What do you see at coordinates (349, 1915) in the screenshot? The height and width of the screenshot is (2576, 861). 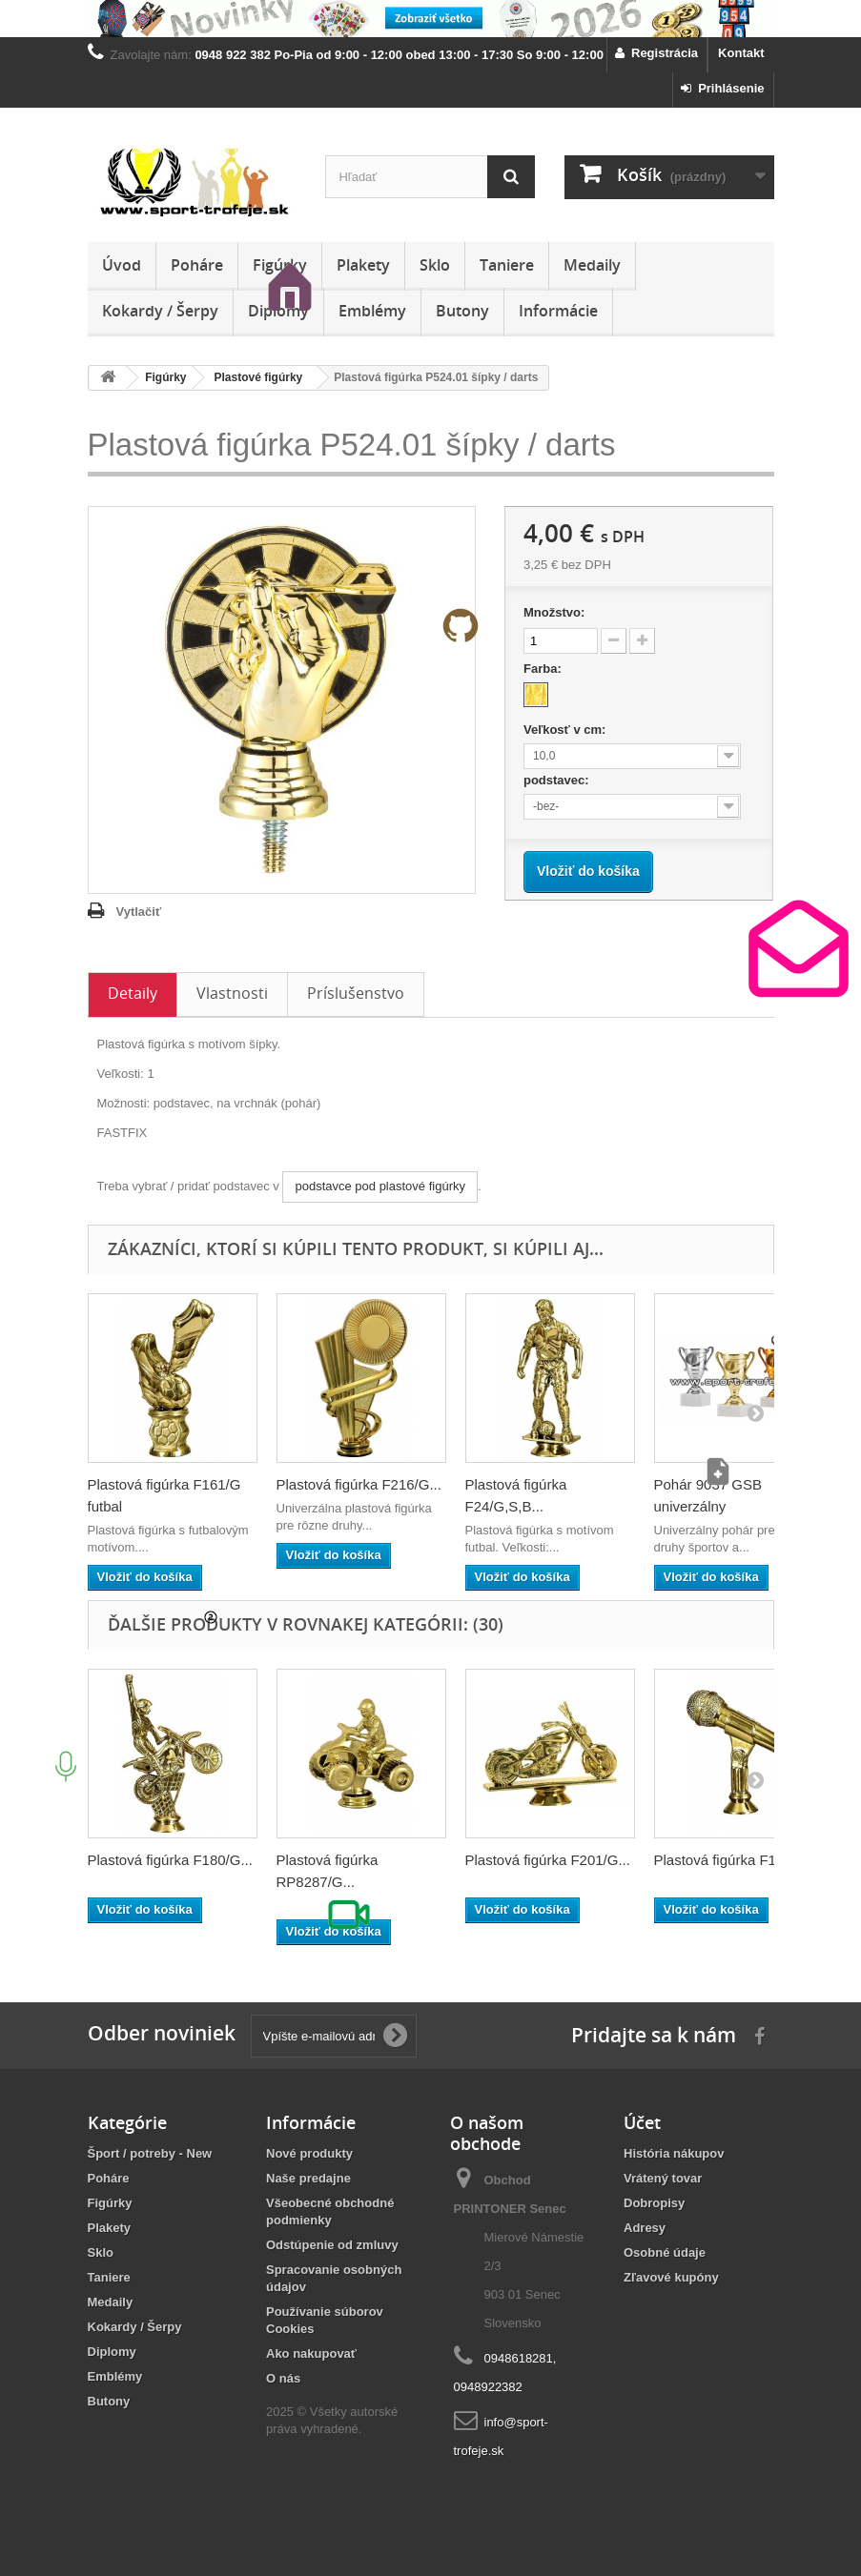 I see `start a video call` at bounding box center [349, 1915].